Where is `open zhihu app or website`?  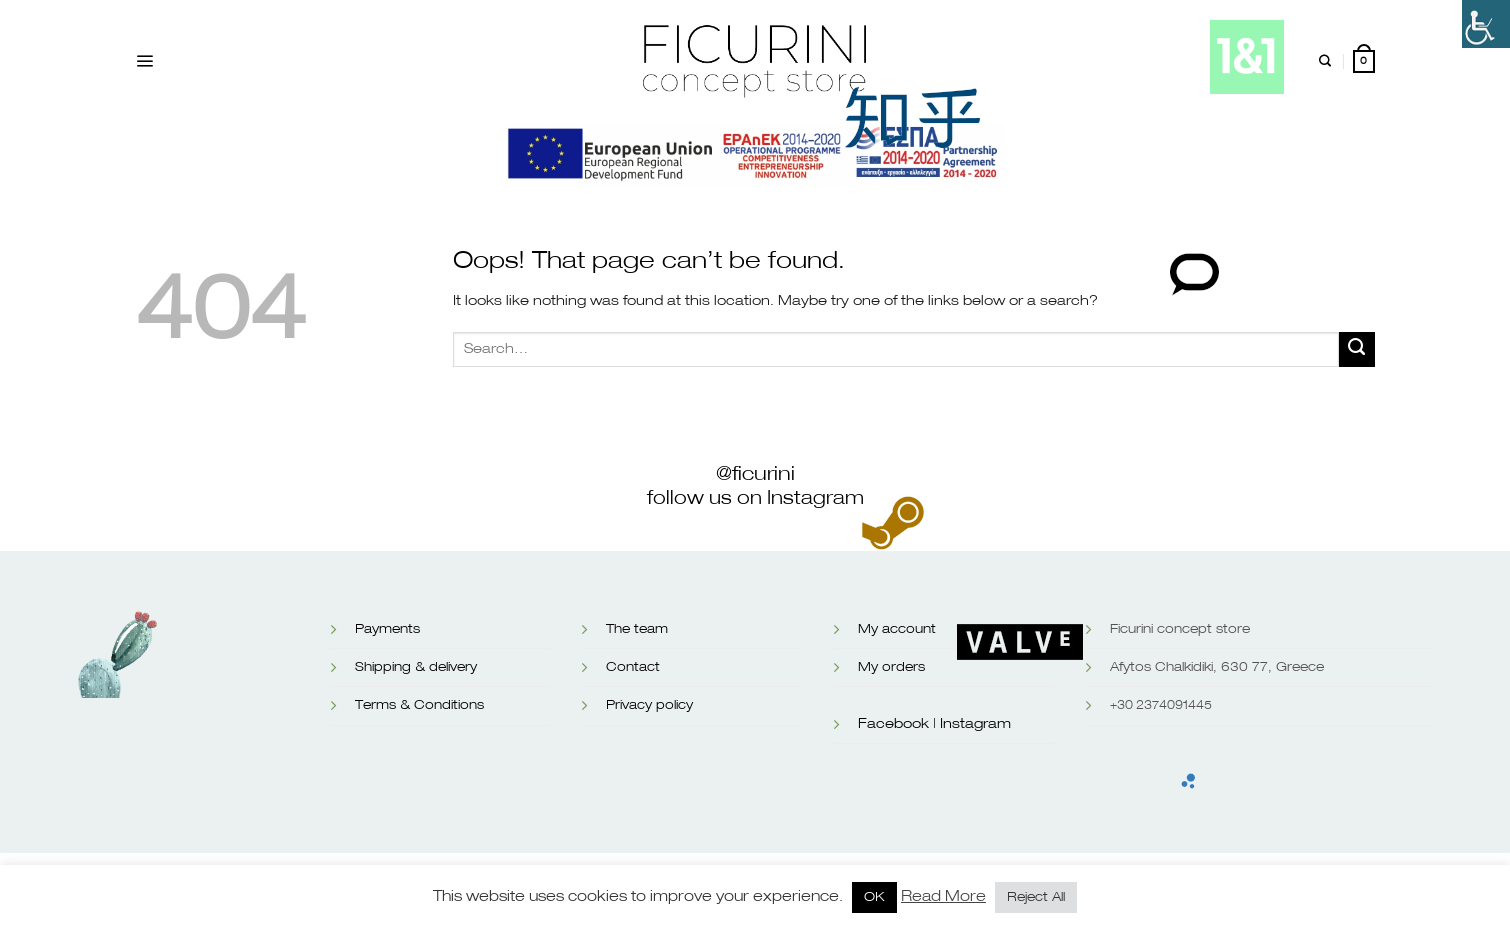 open zhihu app or website is located at coordinates (912, 117).